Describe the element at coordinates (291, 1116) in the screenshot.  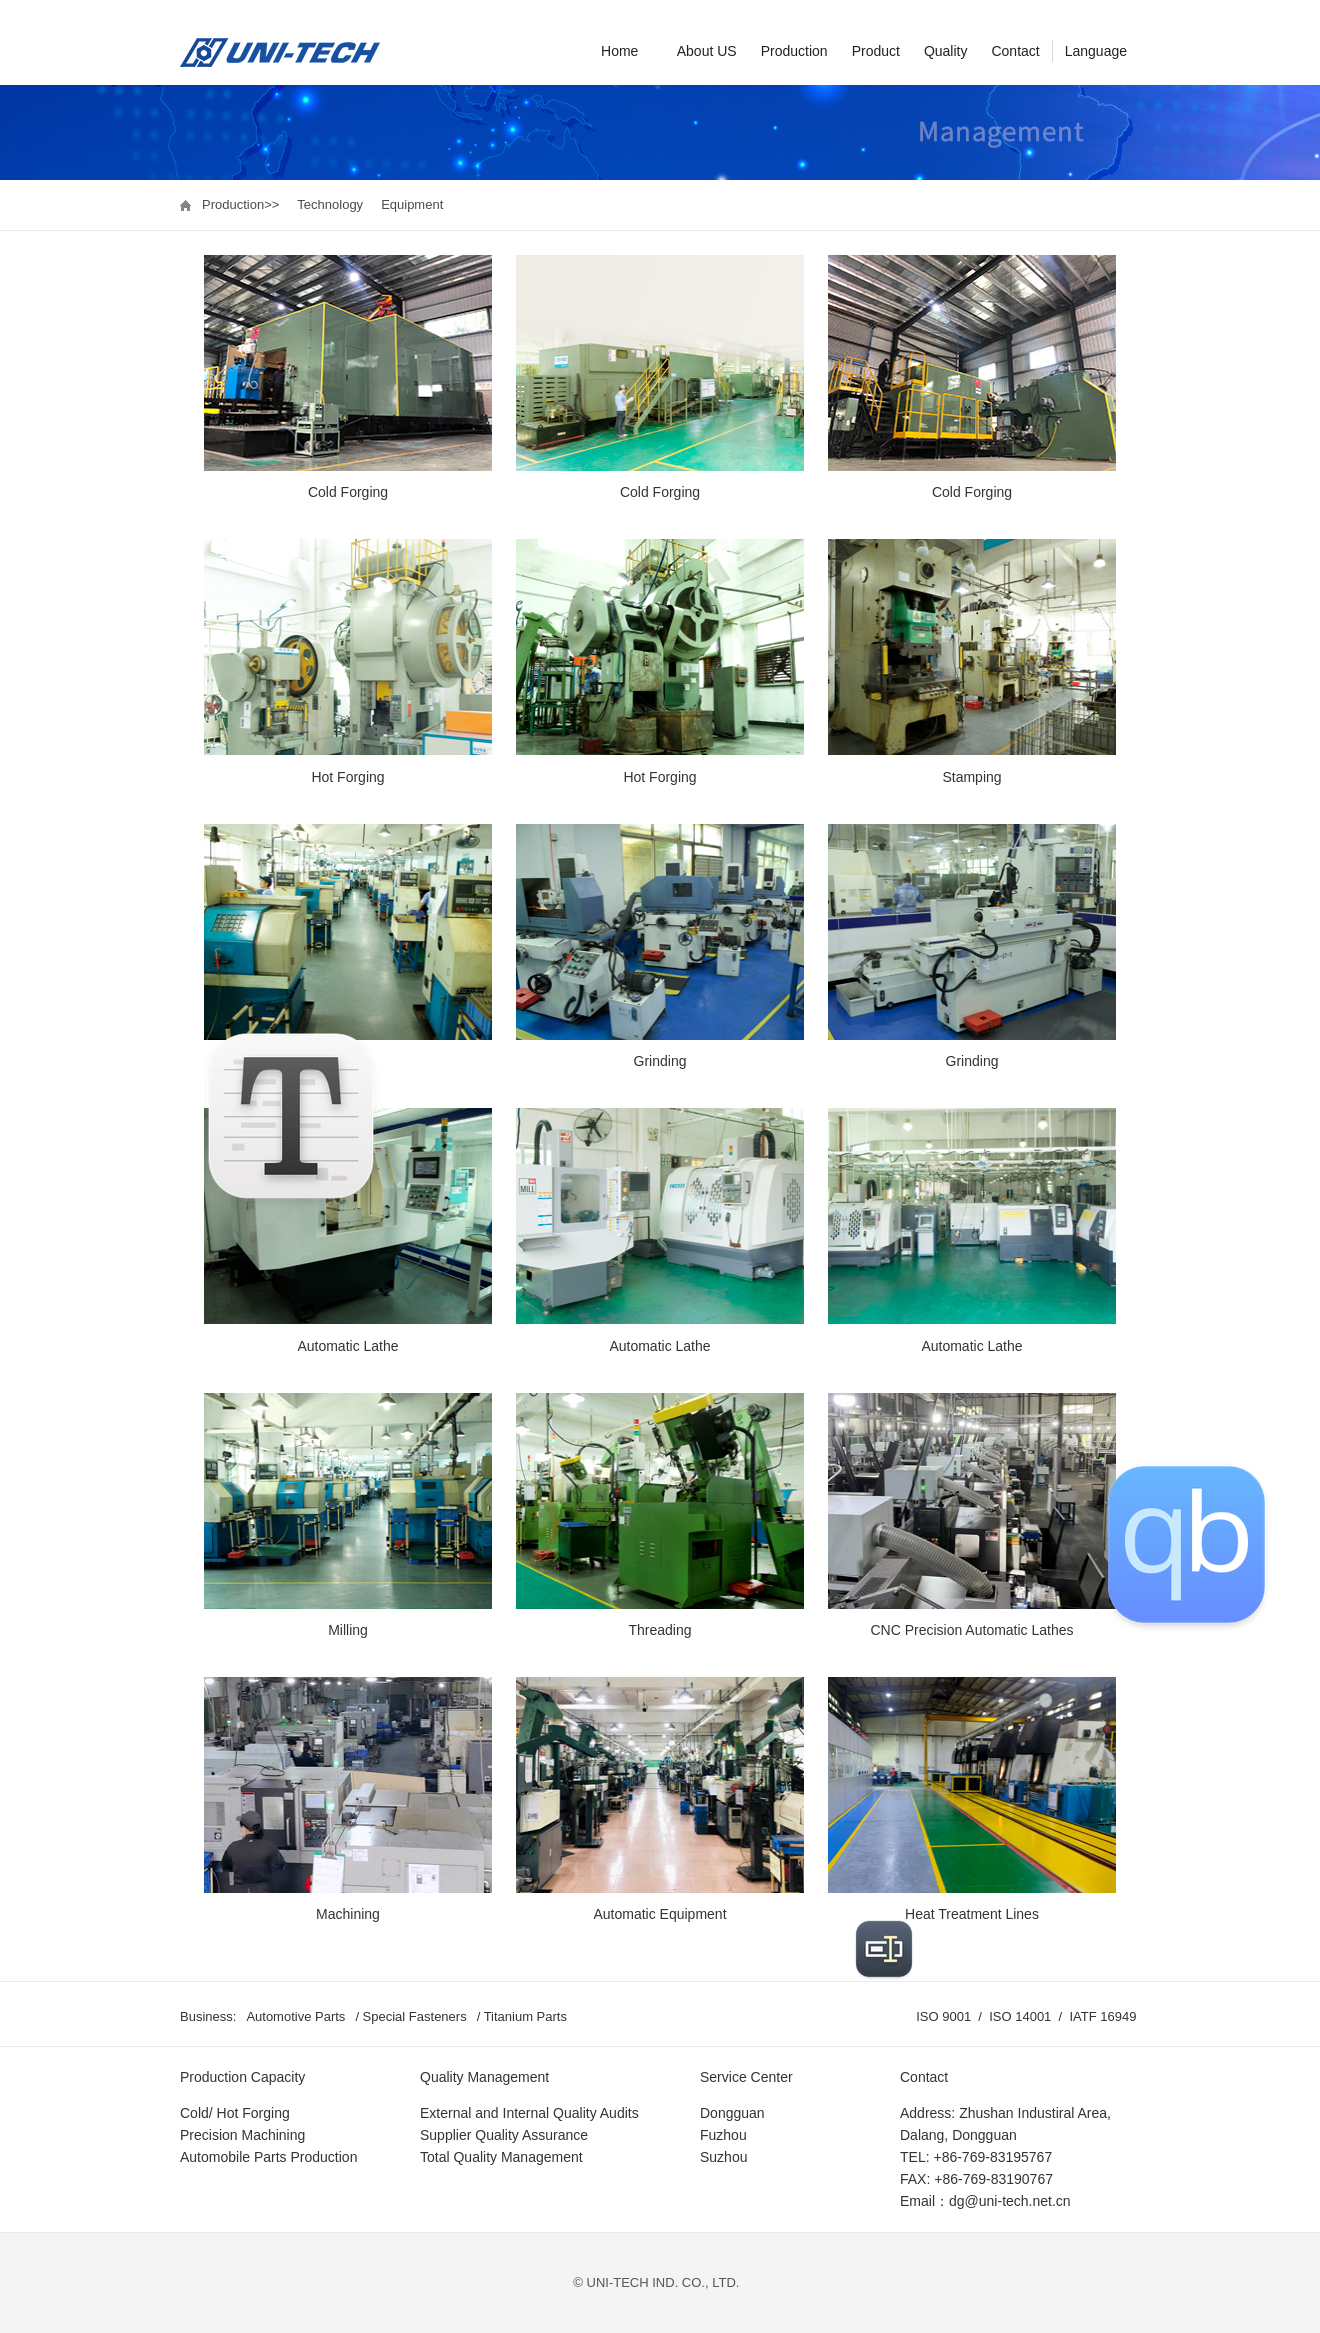
I see `open typora markdown editor` at that location.